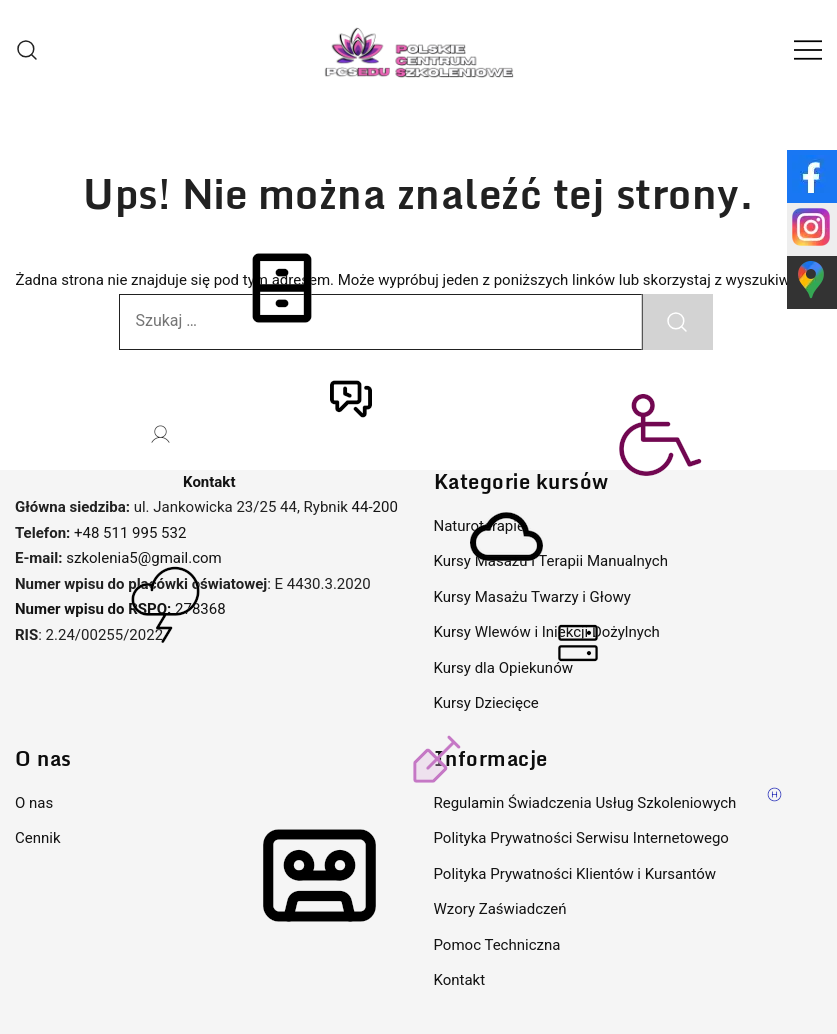  I want to click on gardening or landscaping tools, so click(436, 760).